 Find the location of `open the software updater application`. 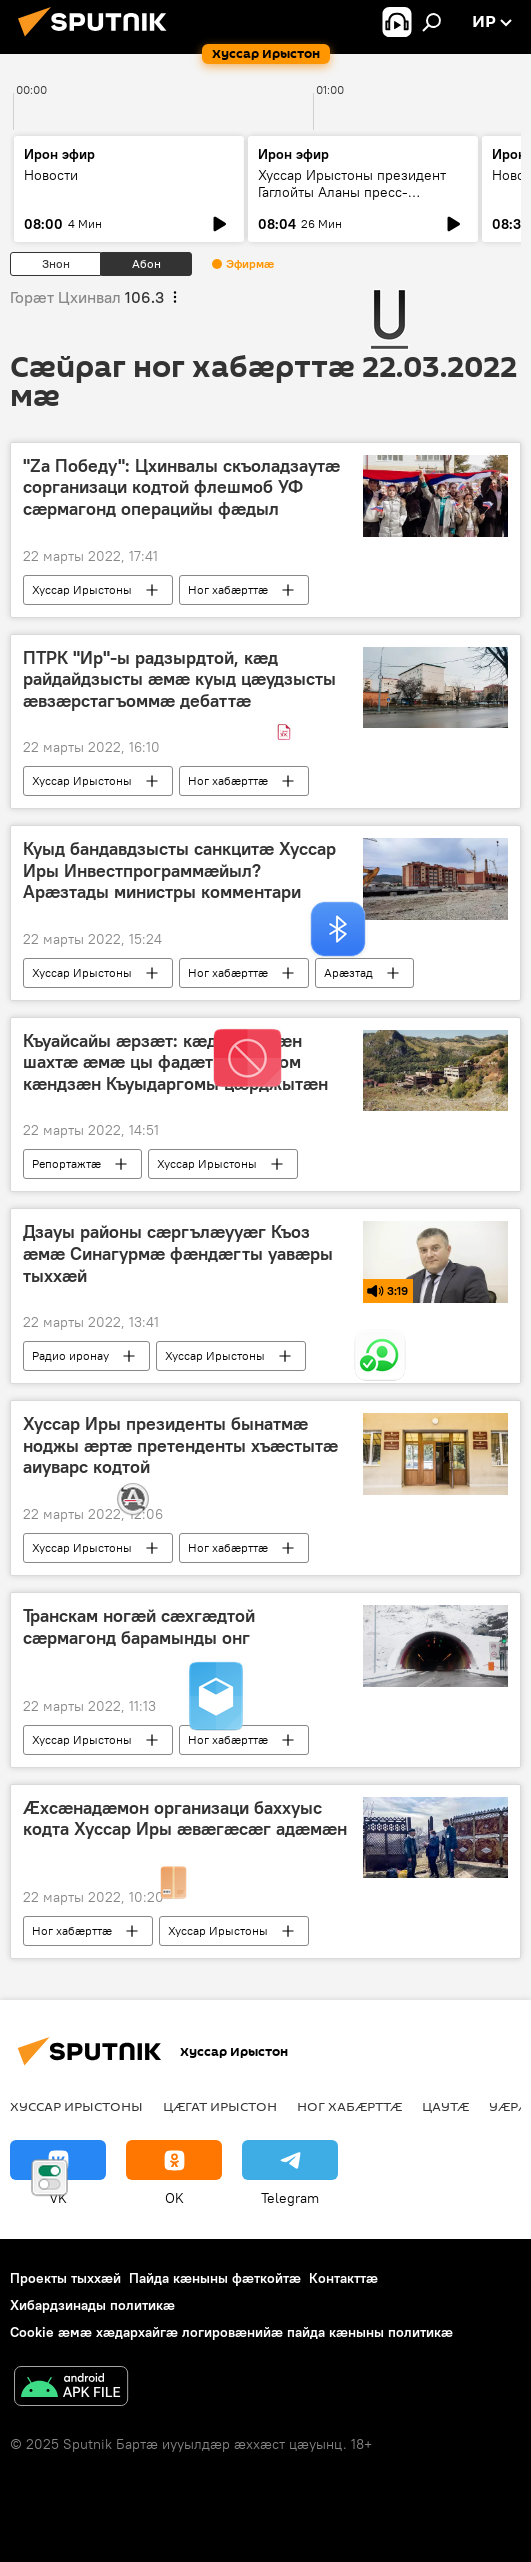

open the software updater application is located at coordinates (133, 1499).